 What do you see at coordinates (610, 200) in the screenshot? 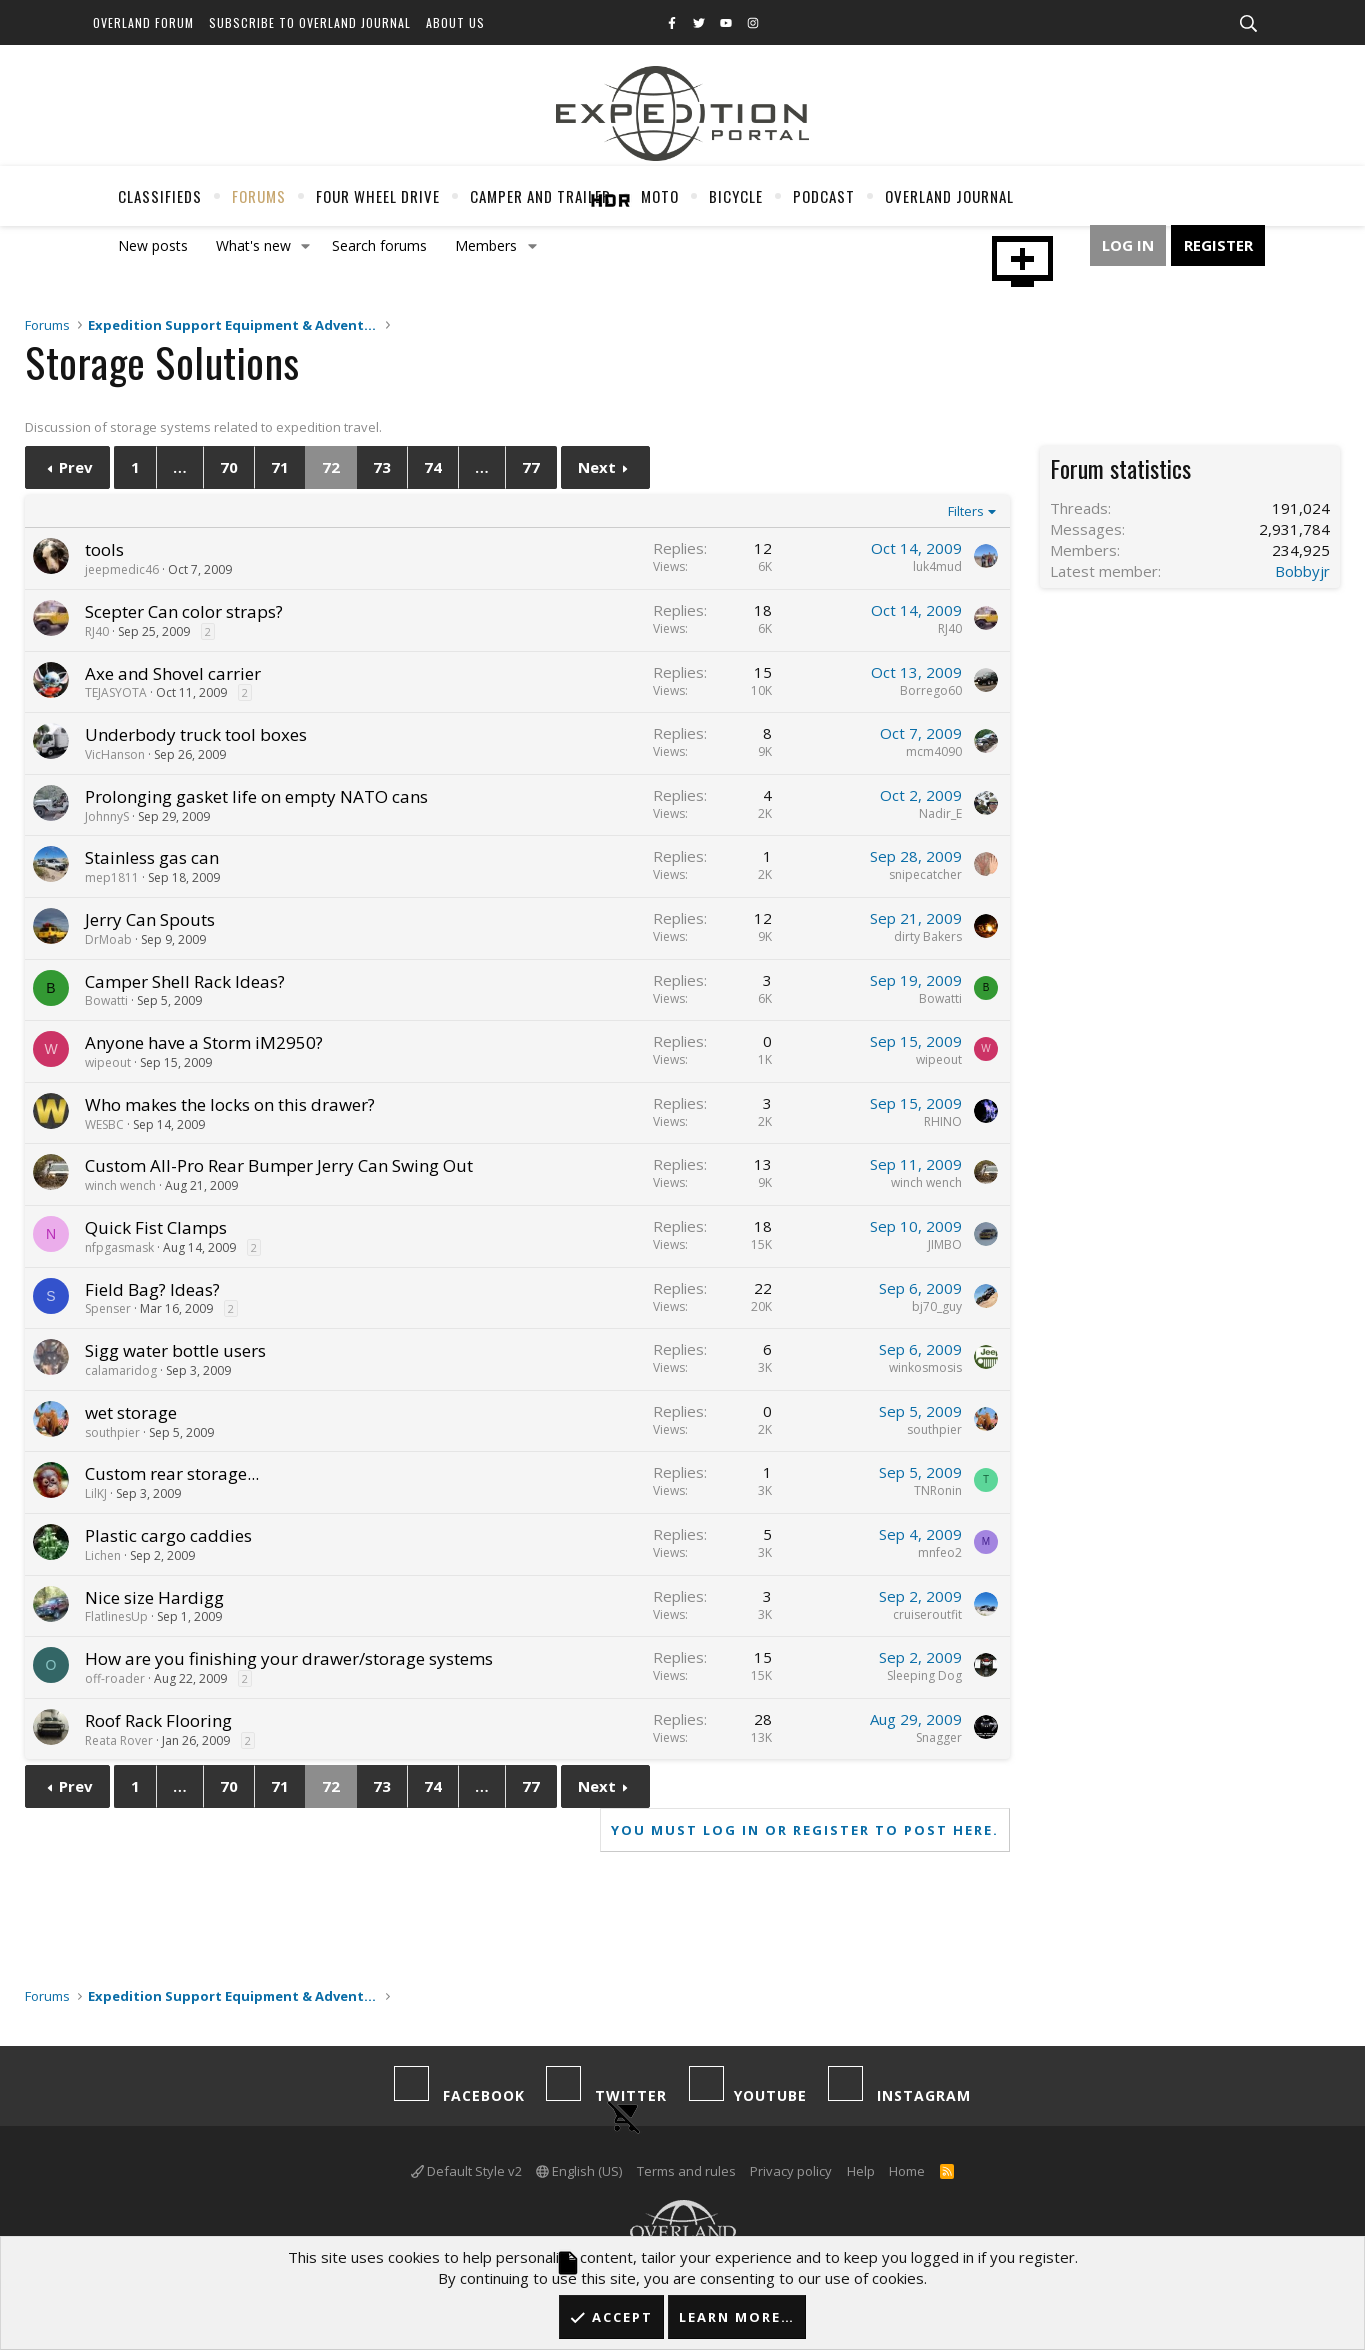
I see `enable HDR mode for photos` at bounding box center [610, 200].